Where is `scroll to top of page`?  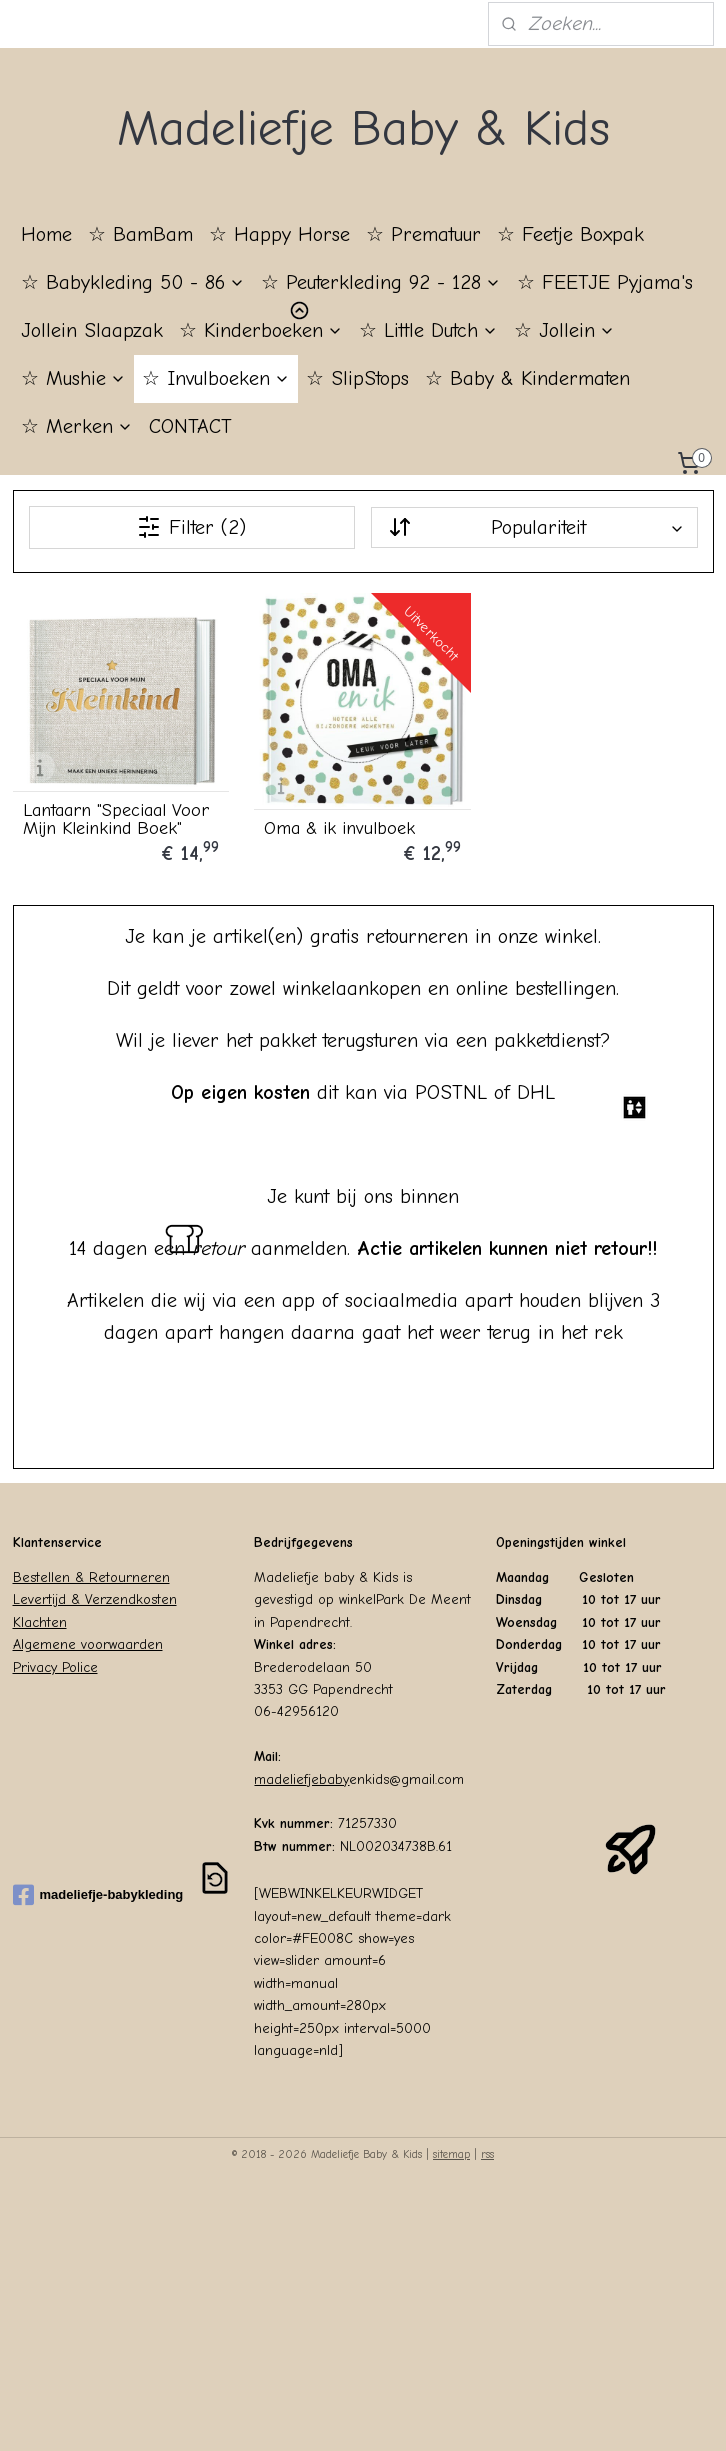 scroll to top of page is located at coordinates (299, 310).